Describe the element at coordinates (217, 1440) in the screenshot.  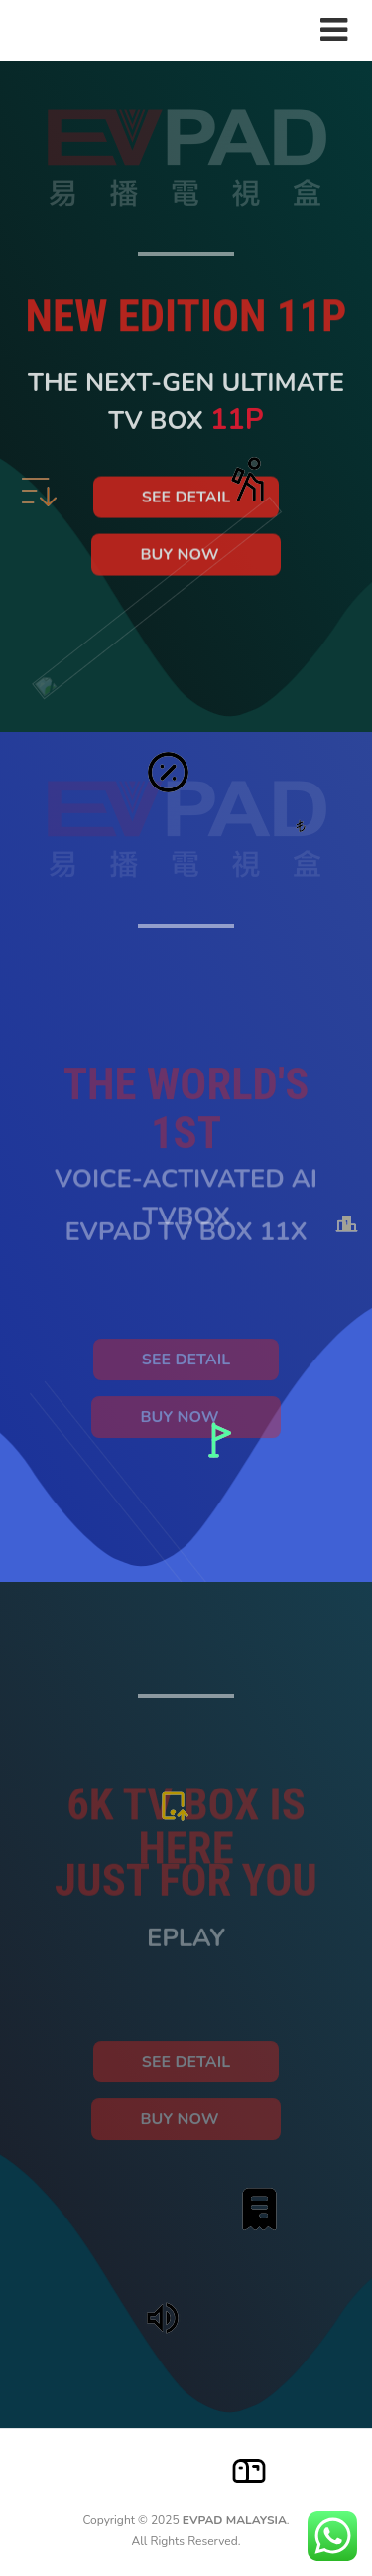
I see `flag or mark an item for follow-up` at that location.